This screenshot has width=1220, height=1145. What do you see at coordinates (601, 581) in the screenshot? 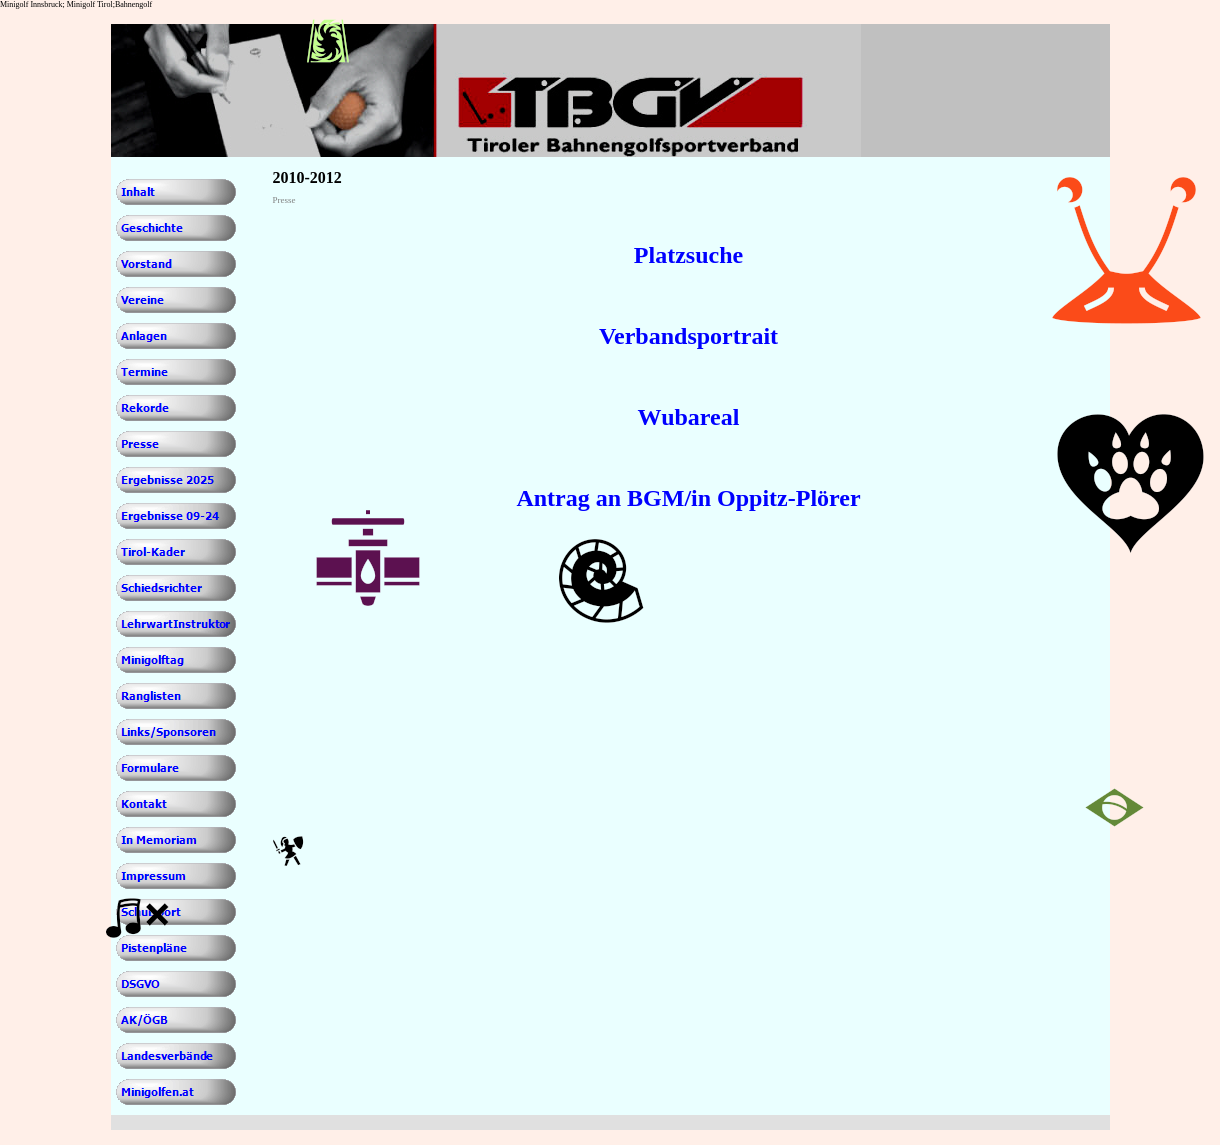
I see `view fossil collection or paleontology items` at bounding box center [601, 581].